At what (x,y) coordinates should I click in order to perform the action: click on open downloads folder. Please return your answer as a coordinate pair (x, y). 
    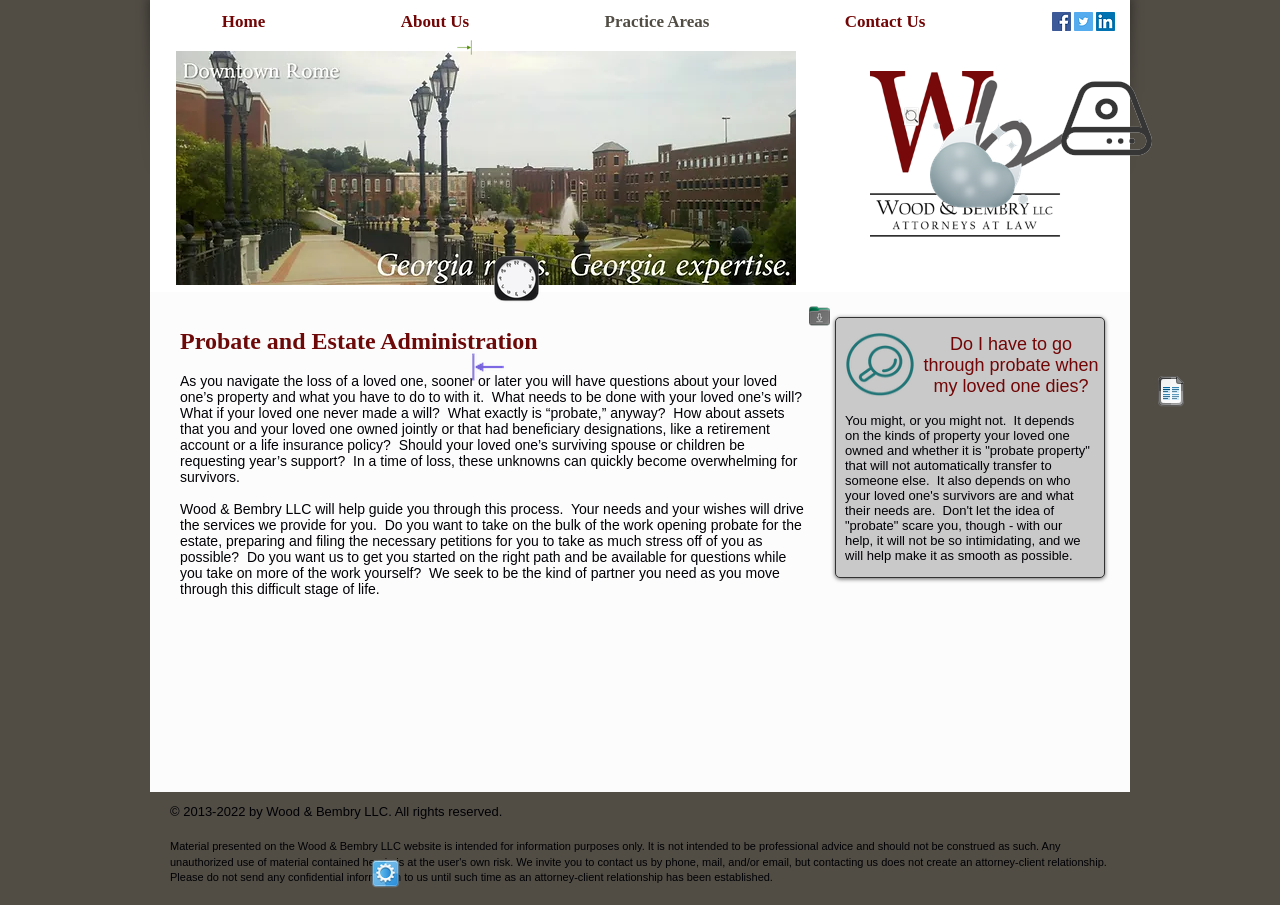
    Looking at the image, I should click on (819, 315).